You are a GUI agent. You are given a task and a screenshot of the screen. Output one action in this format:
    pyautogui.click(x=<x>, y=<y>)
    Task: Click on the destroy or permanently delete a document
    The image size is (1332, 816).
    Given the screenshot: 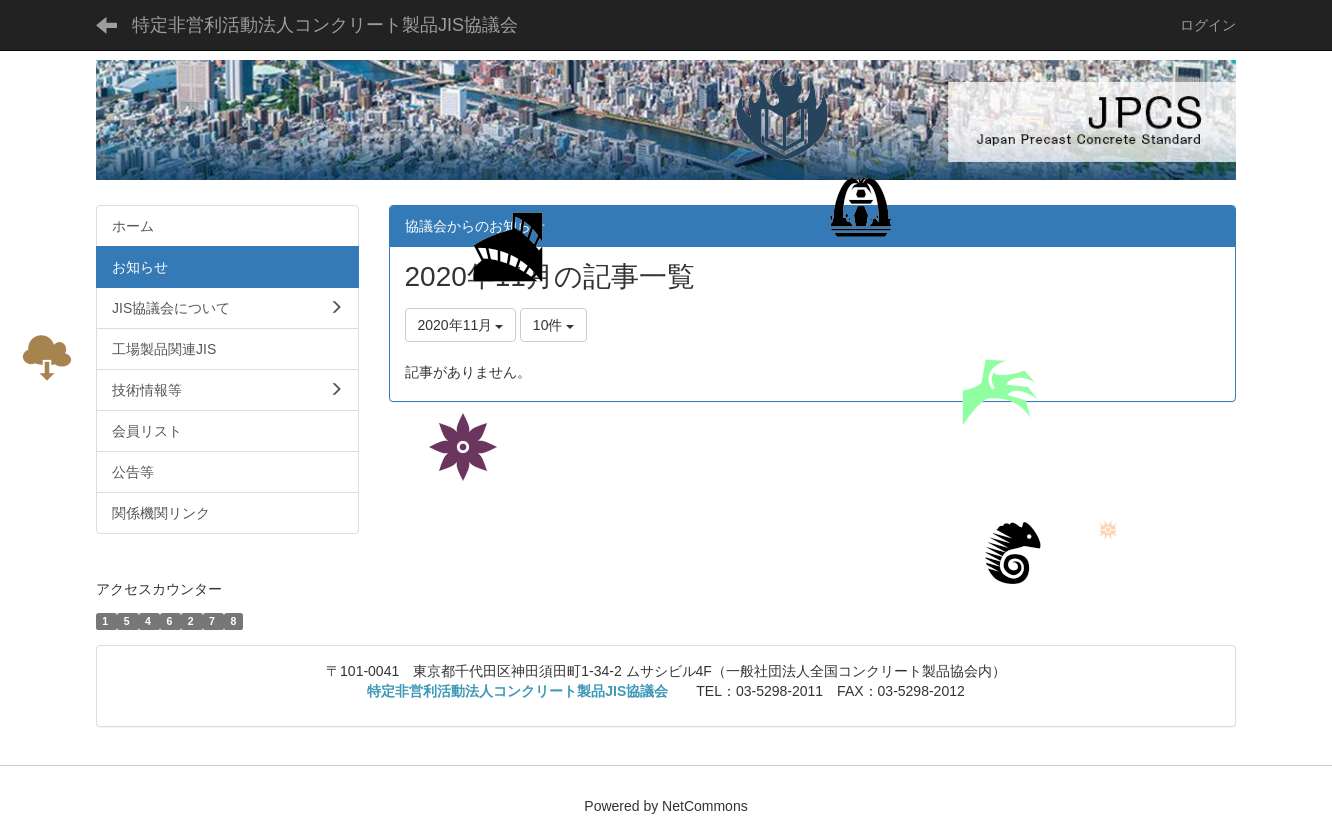 What is the action you would take?
    pyautogui.click(x=782, y=114)
    